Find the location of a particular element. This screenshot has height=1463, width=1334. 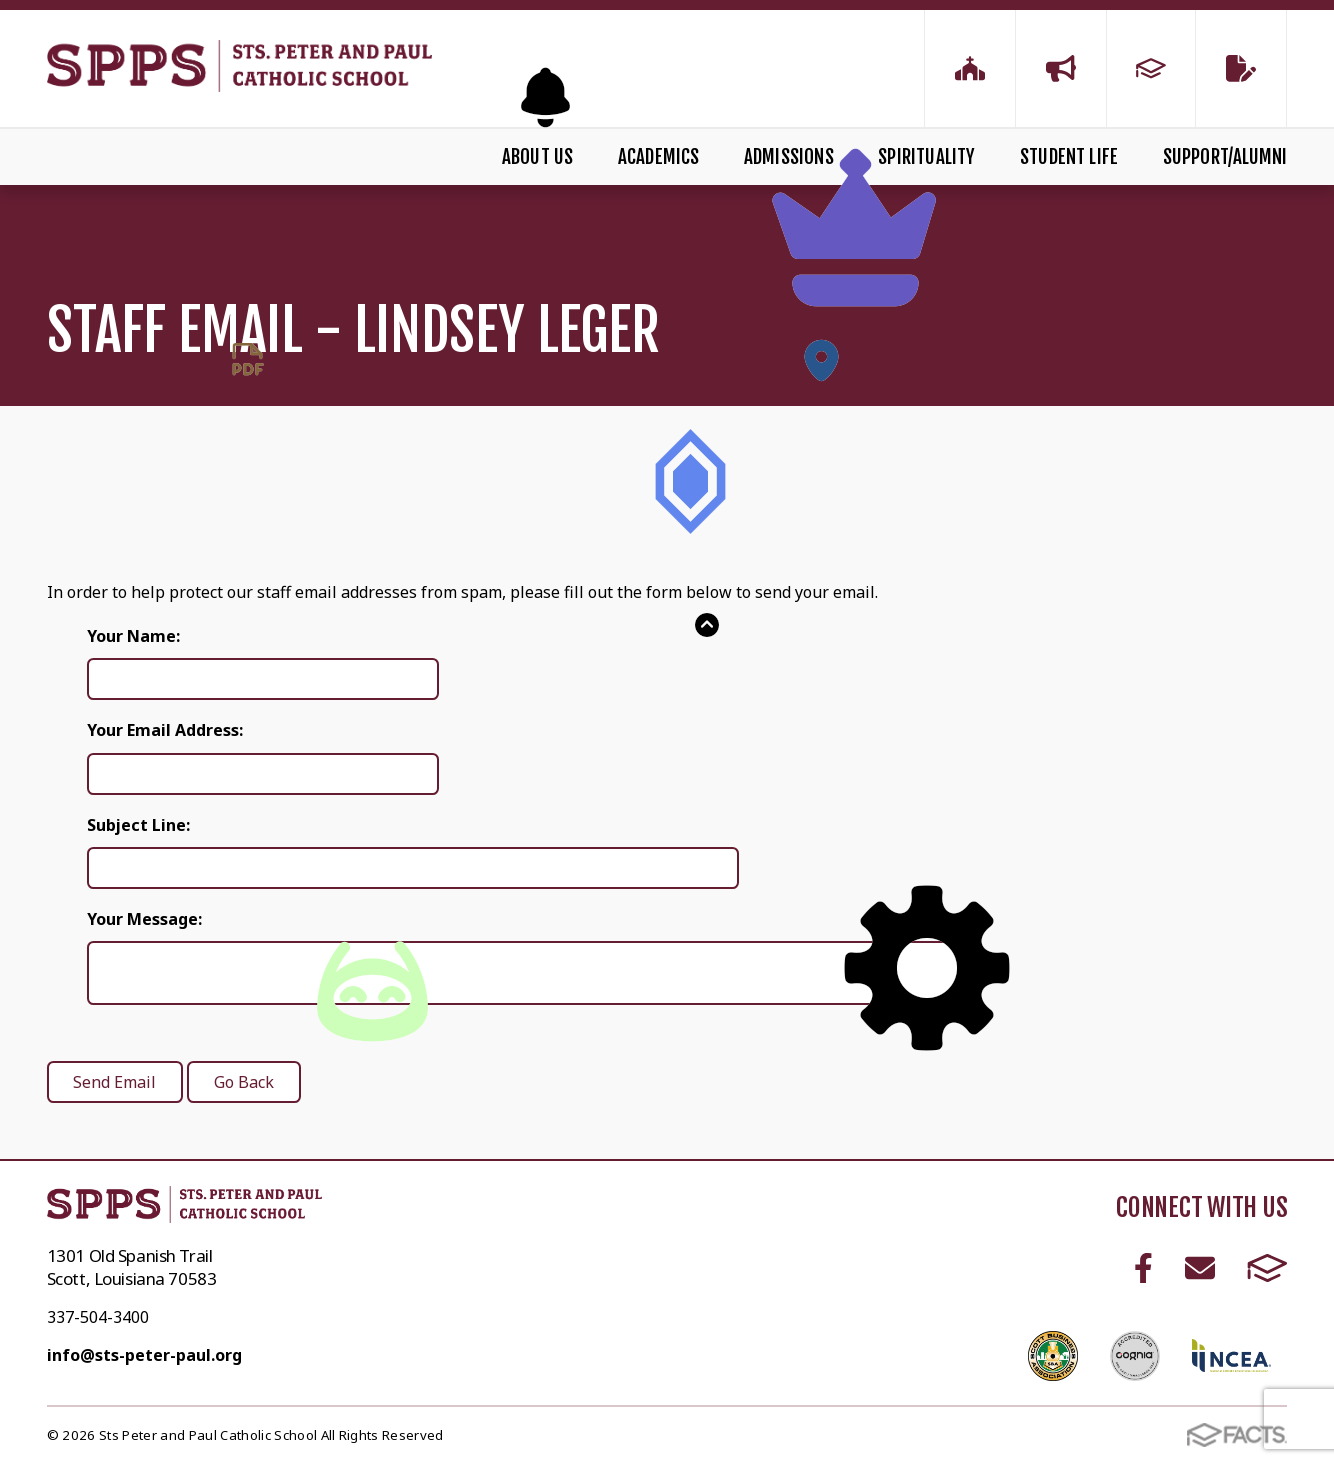

view notifications is located at coordinates (545, 97).